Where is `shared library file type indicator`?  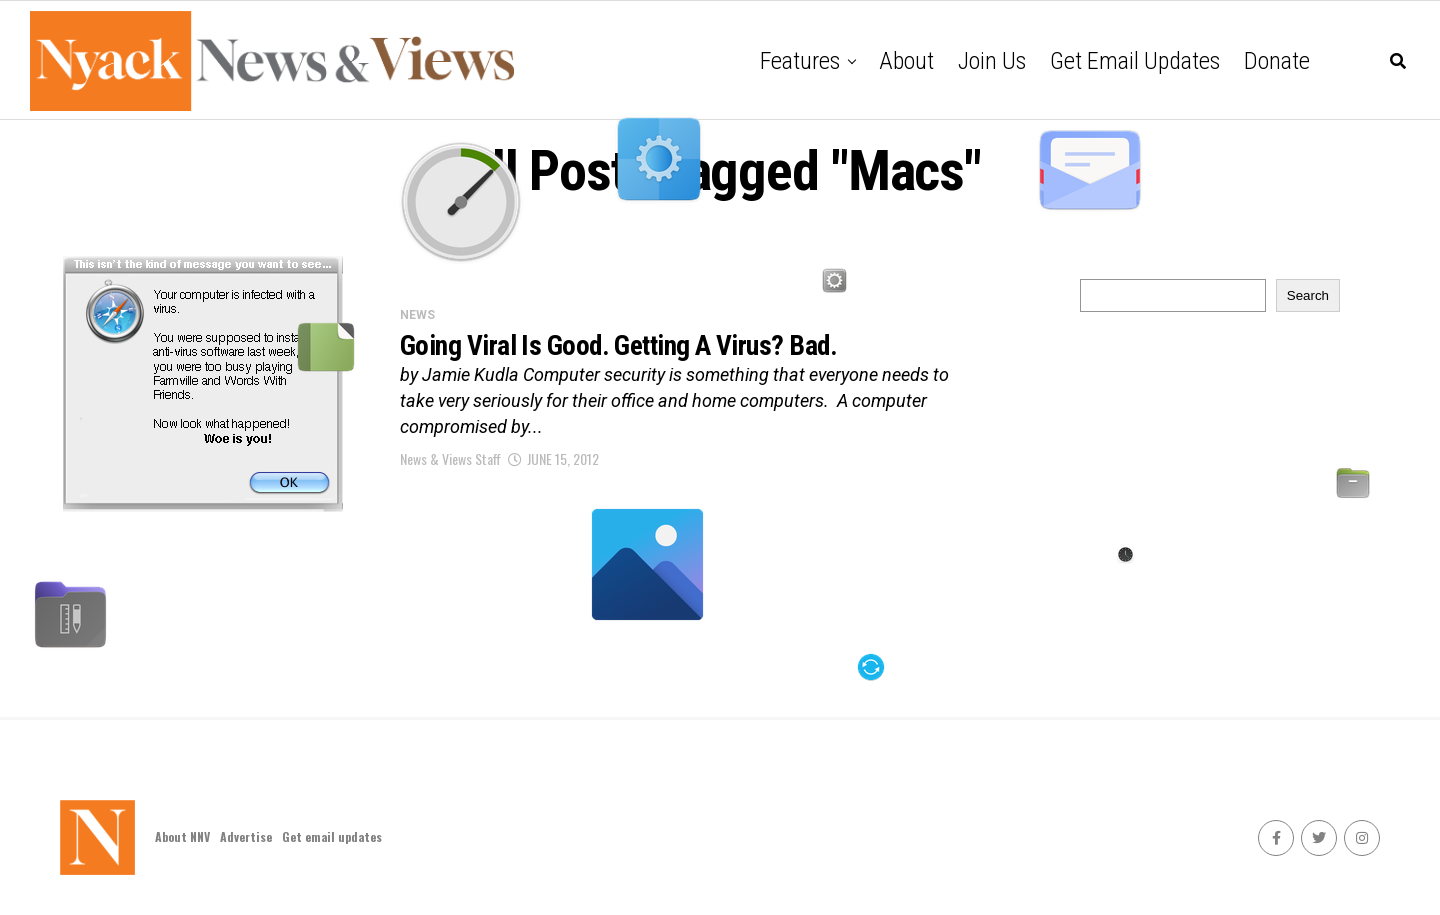 shared library file type indicator is located at coordinates (834, 280).